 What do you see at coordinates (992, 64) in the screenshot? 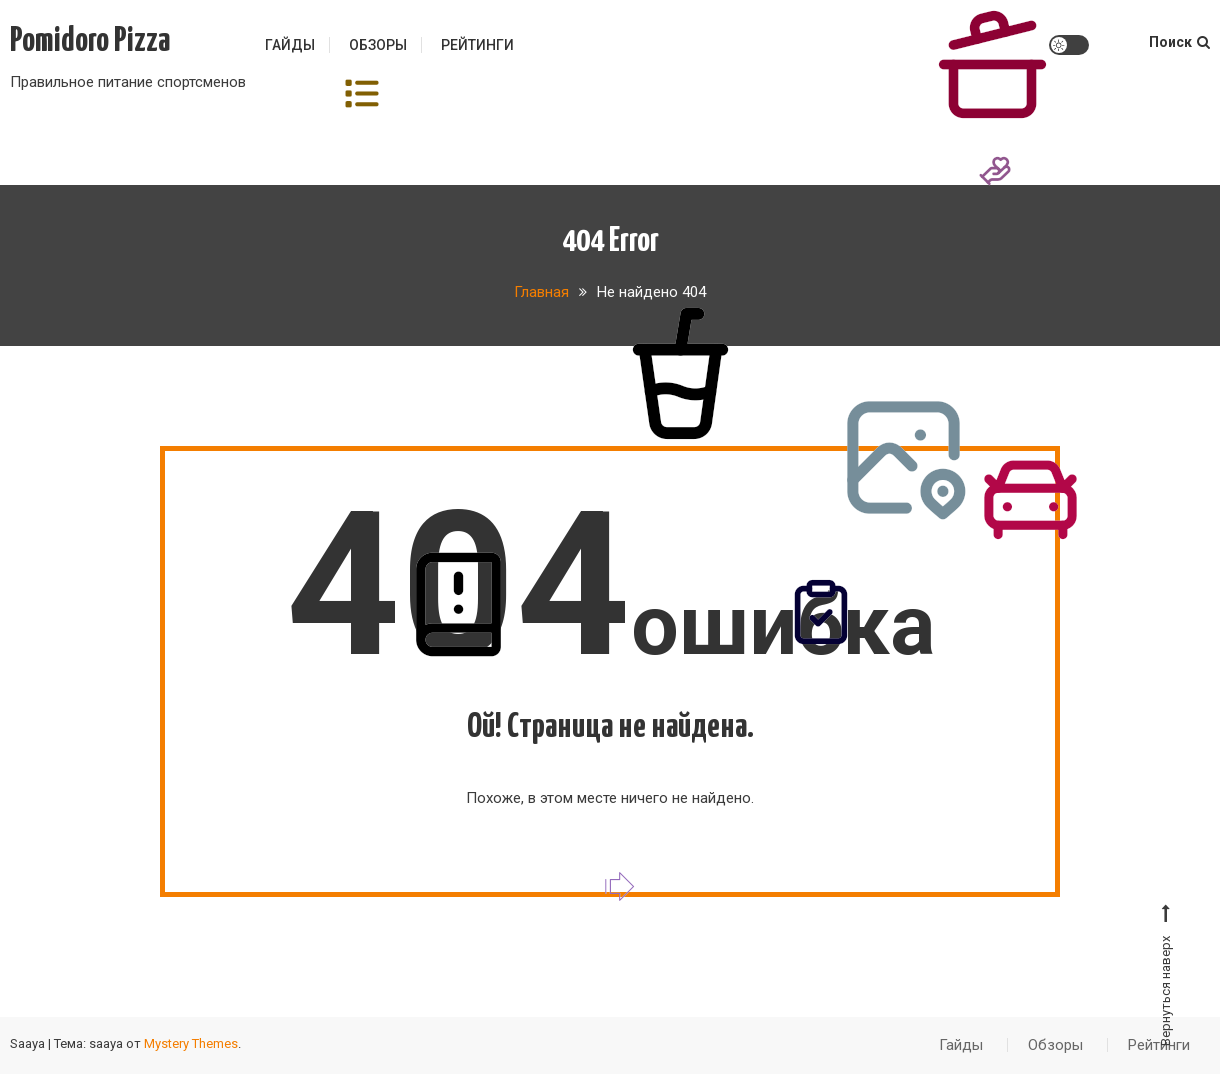
I see `access recipes or cooking features` at bounding box center [992, 64].